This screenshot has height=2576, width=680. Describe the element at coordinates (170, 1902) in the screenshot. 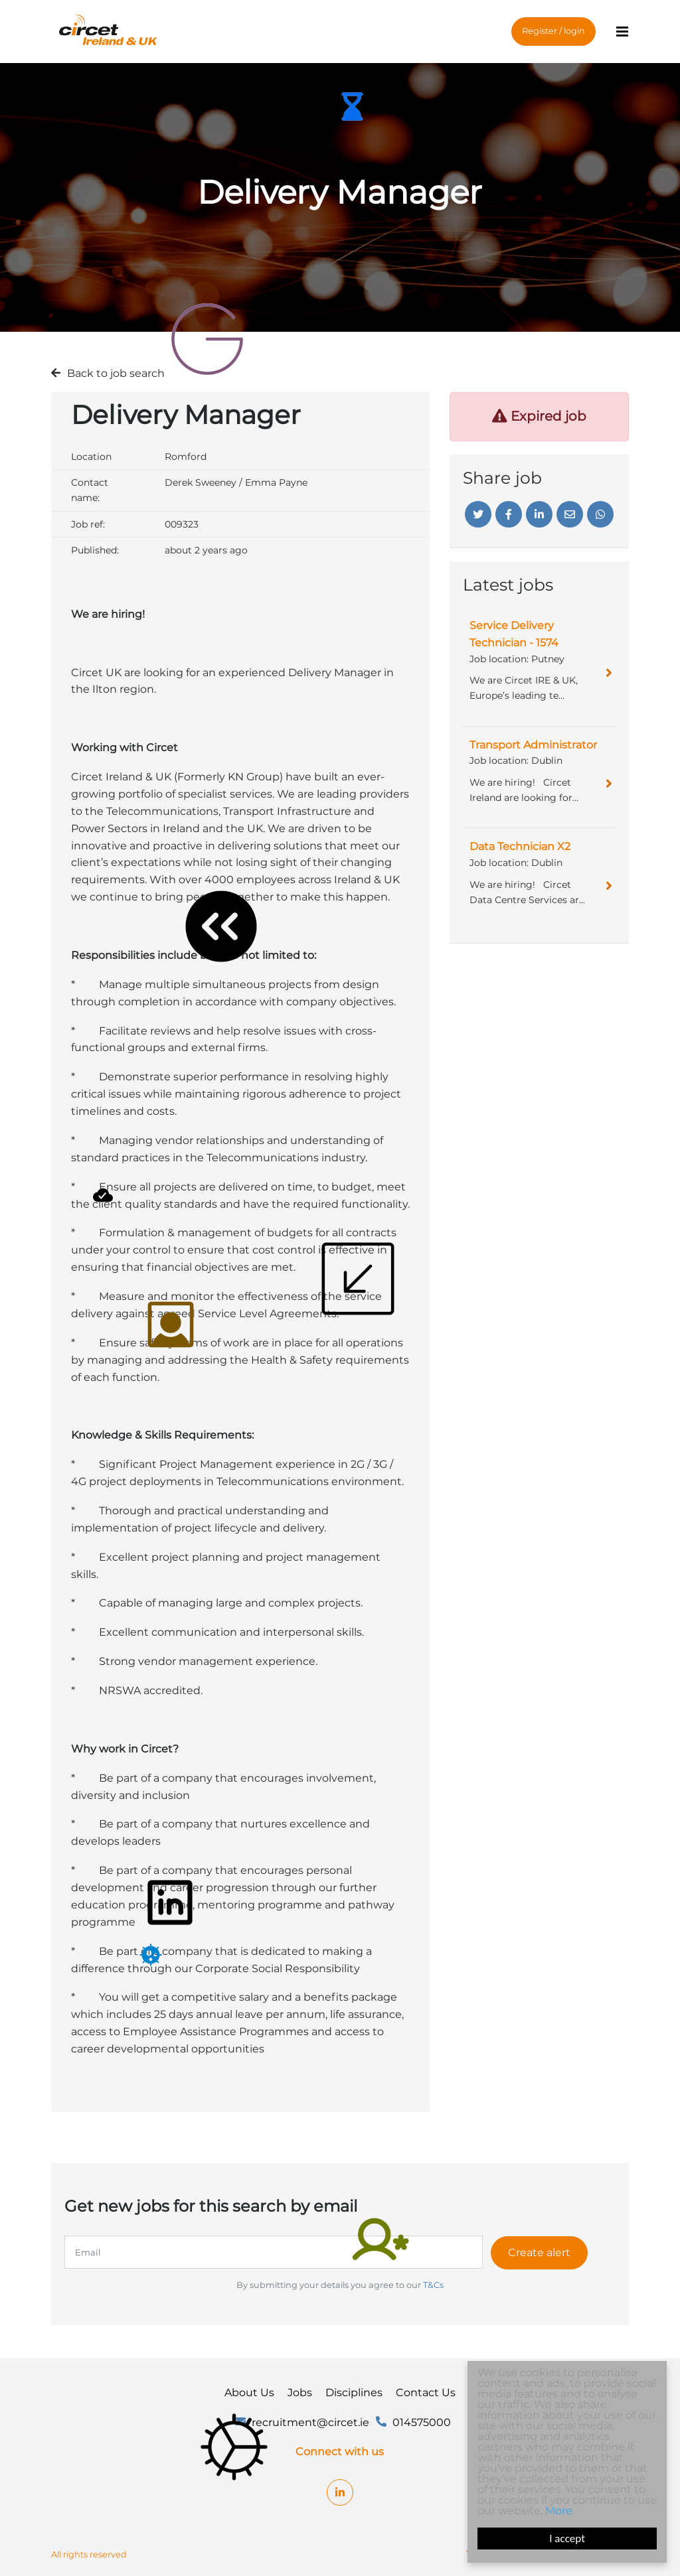

I see `open LinkedIn profile or app` at that location.